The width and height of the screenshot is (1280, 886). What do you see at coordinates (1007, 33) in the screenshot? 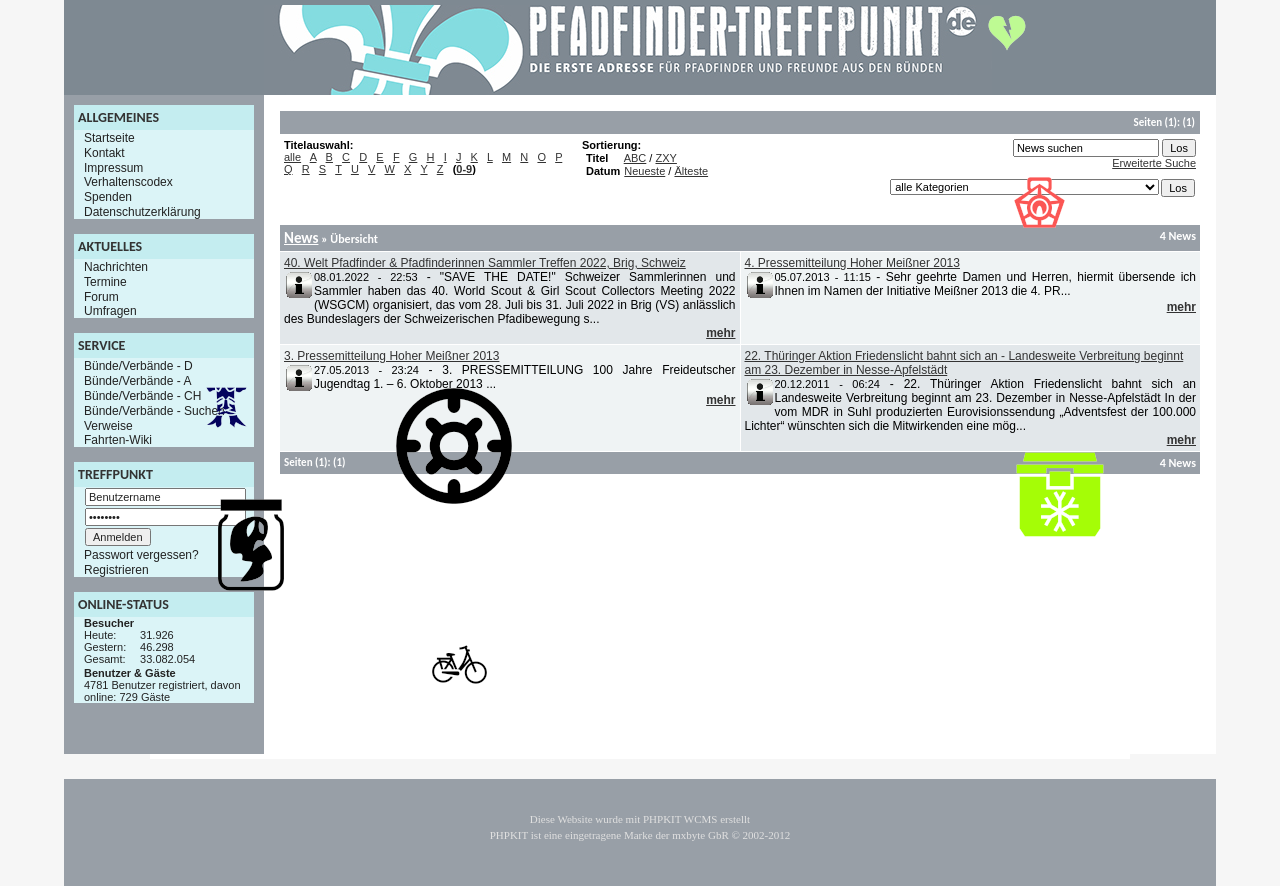
I see `indicates a dislike or negative reaction` at bounding box center [1007, 33].